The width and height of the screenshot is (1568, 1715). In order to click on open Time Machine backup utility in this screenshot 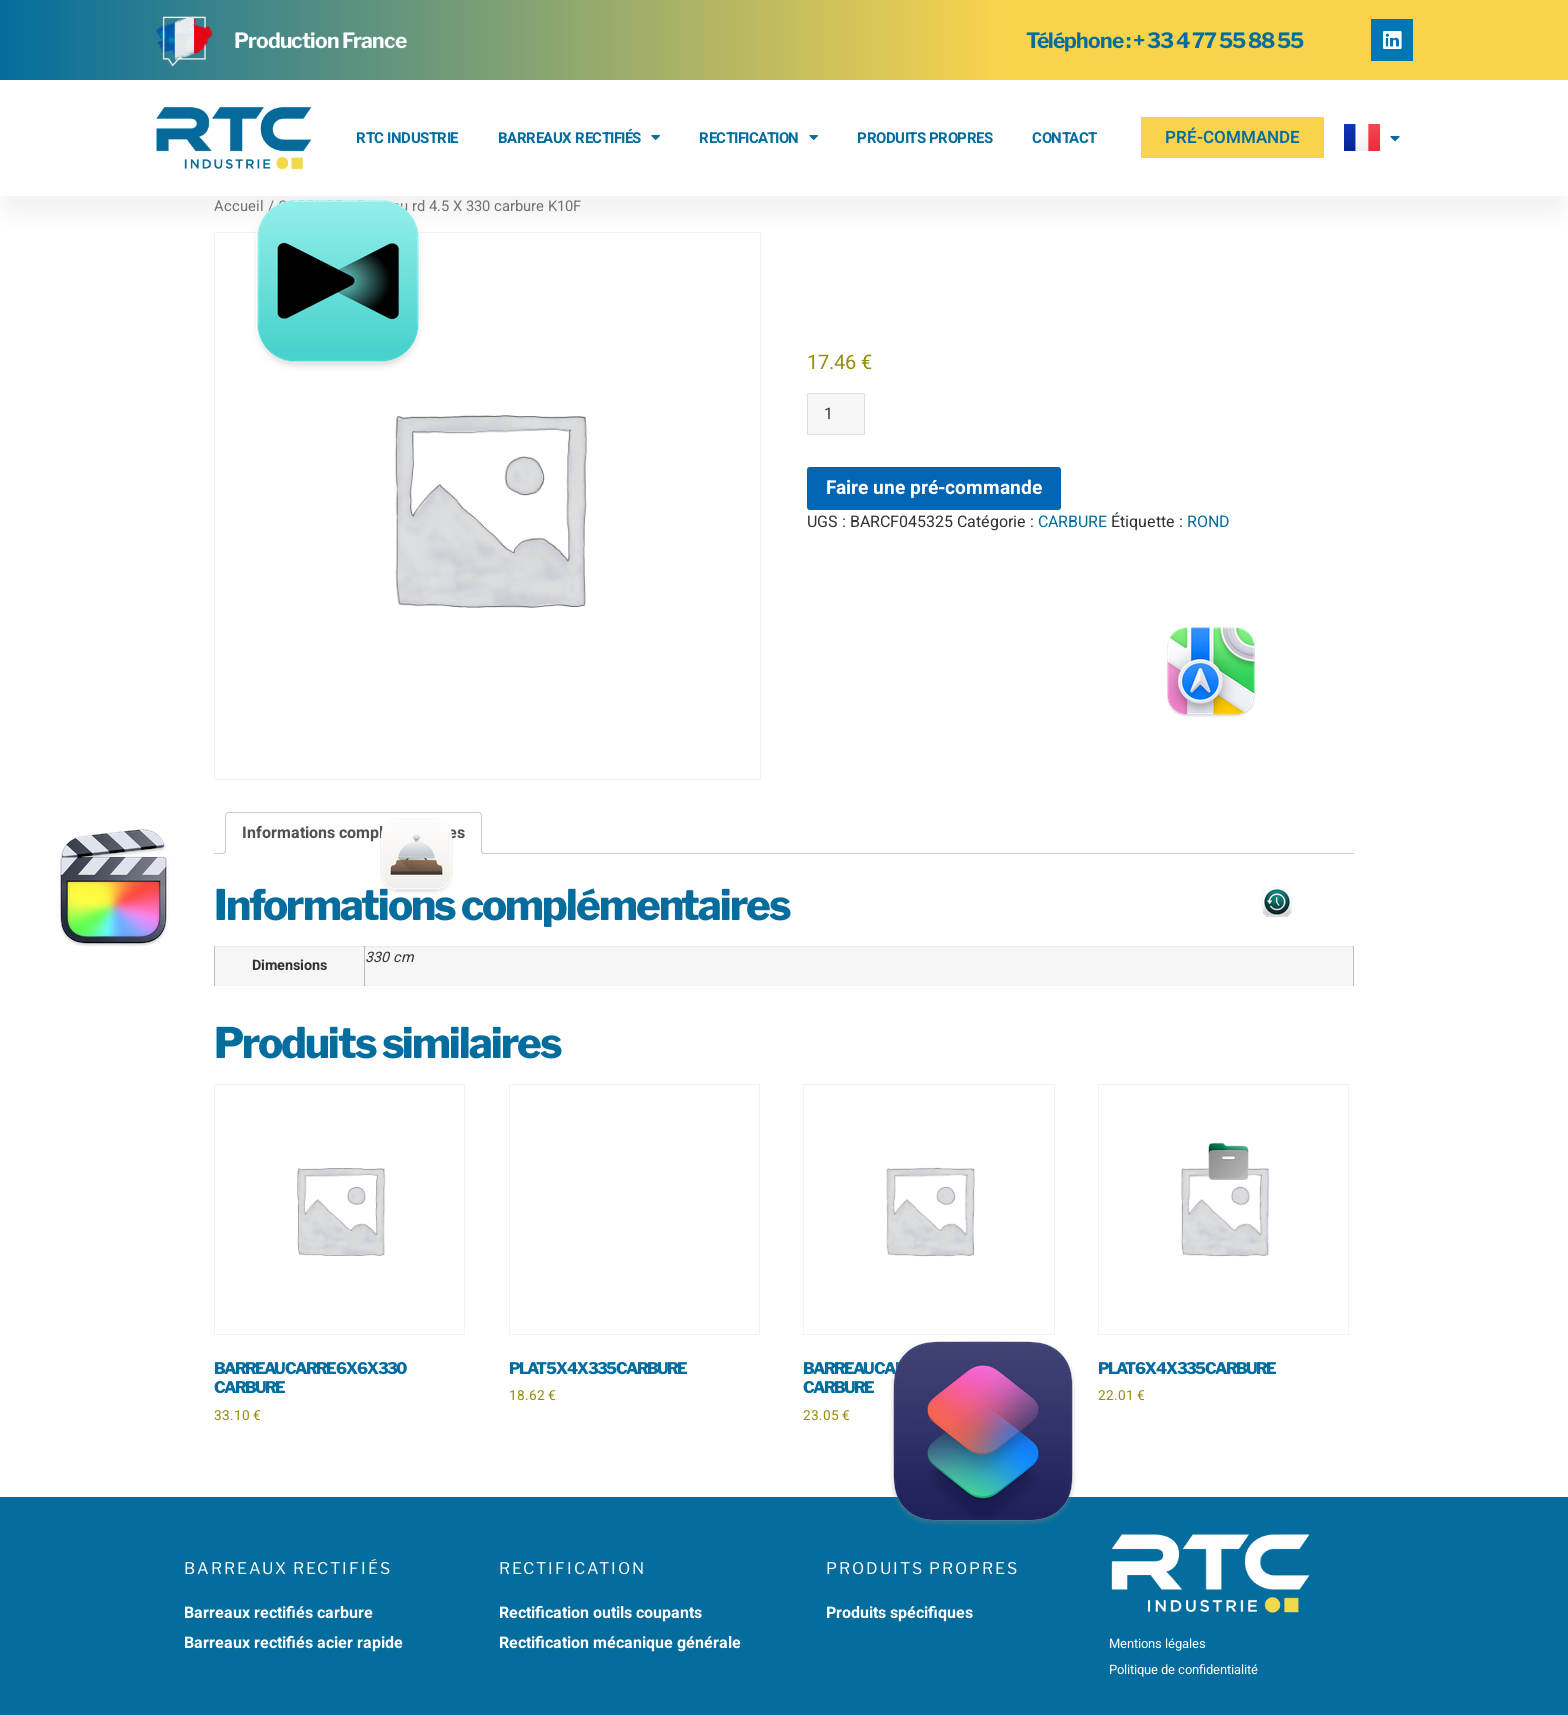, I will do `click(1277, 902)`.